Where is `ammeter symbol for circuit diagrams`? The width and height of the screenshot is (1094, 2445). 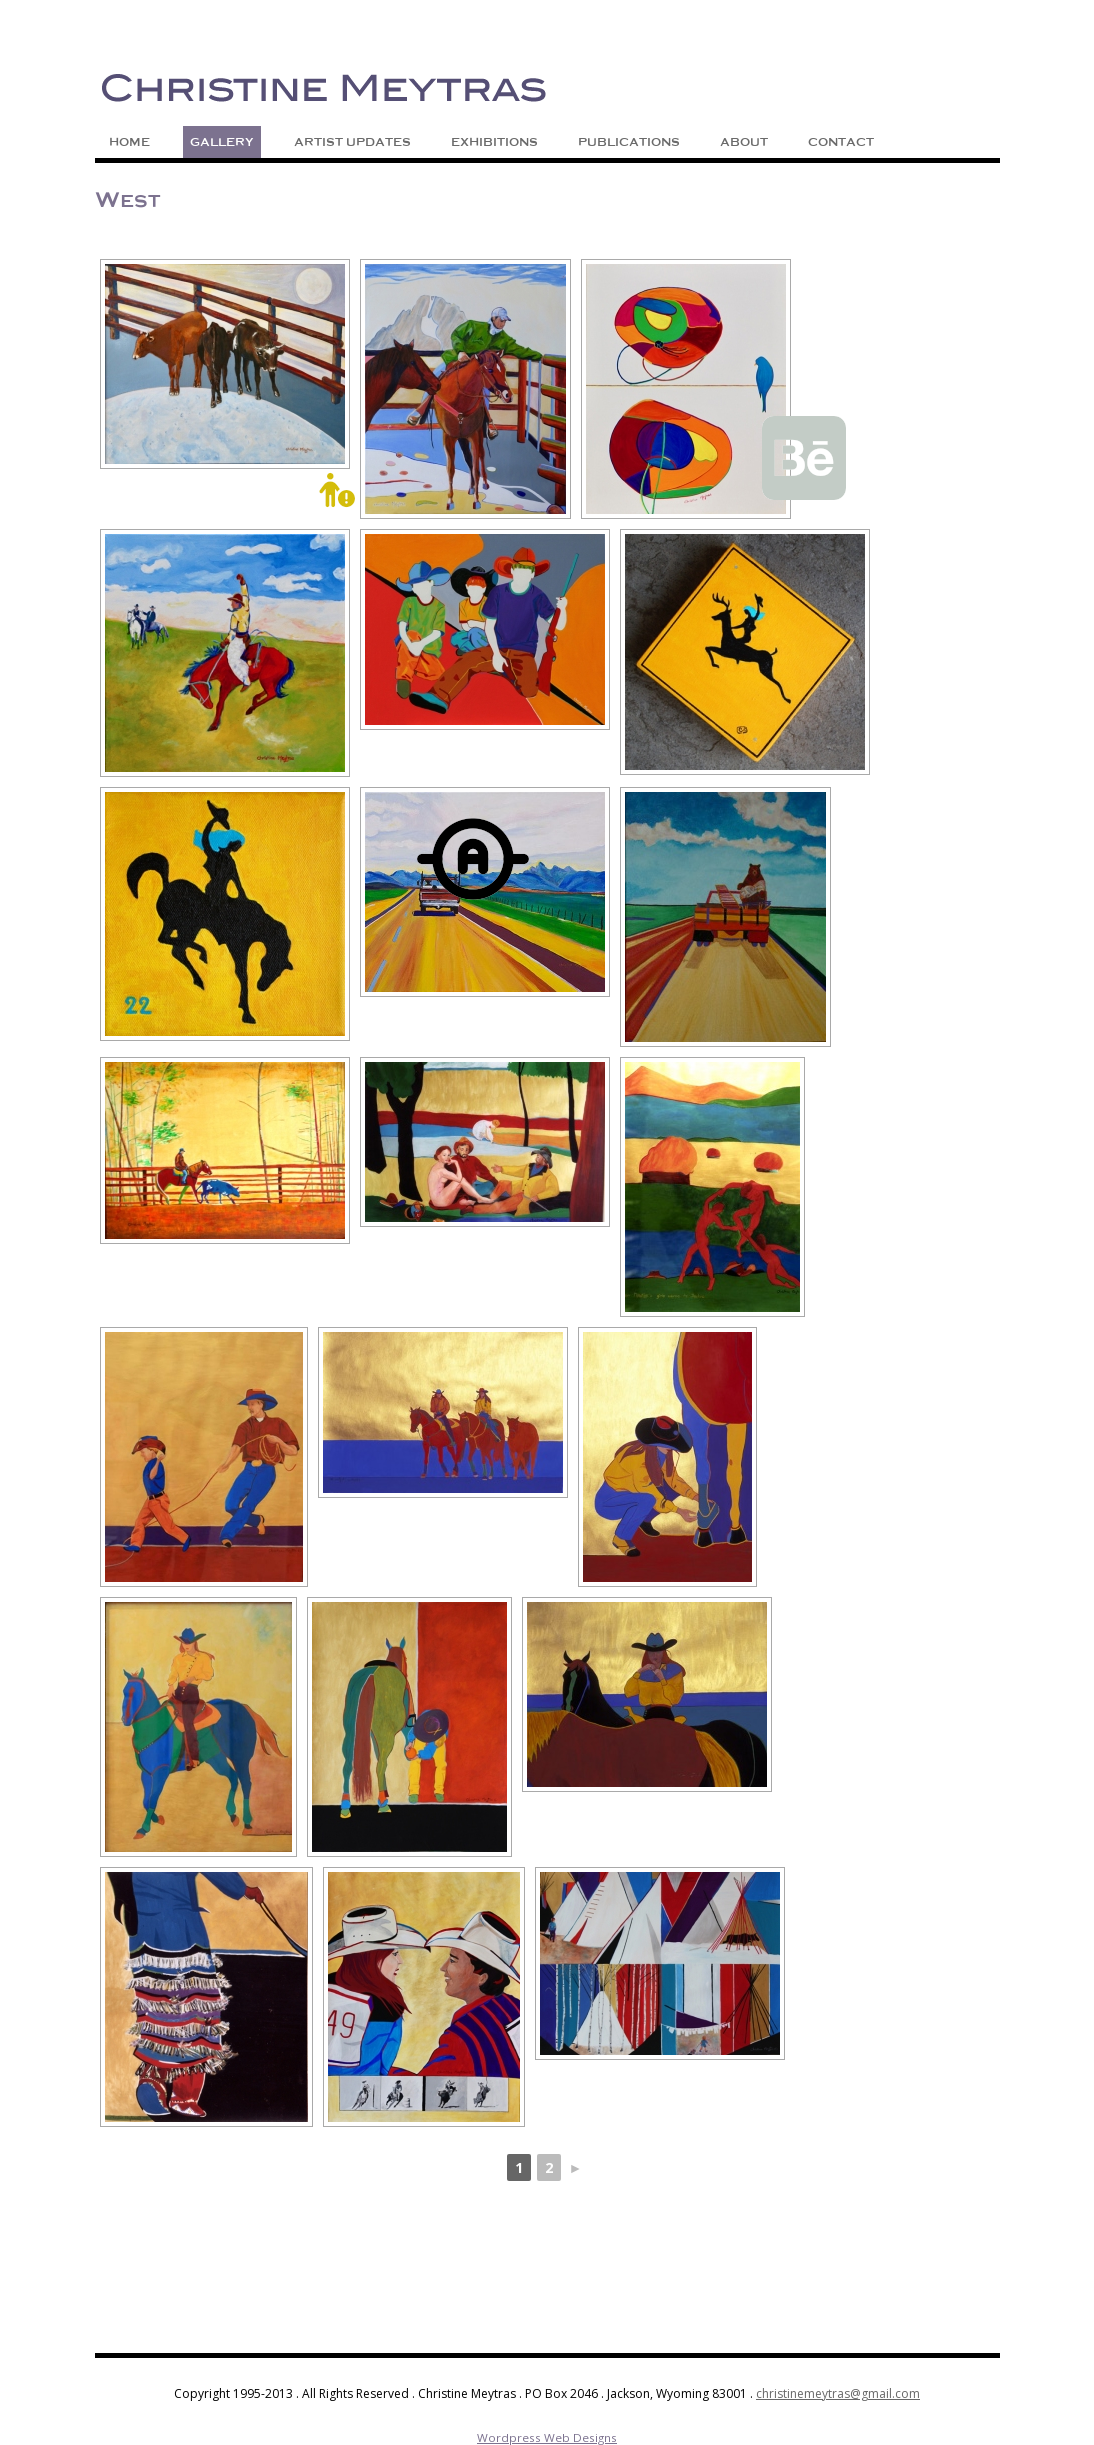 ammeter symbol for circuit diagrams is located at coordinates (473, 859).